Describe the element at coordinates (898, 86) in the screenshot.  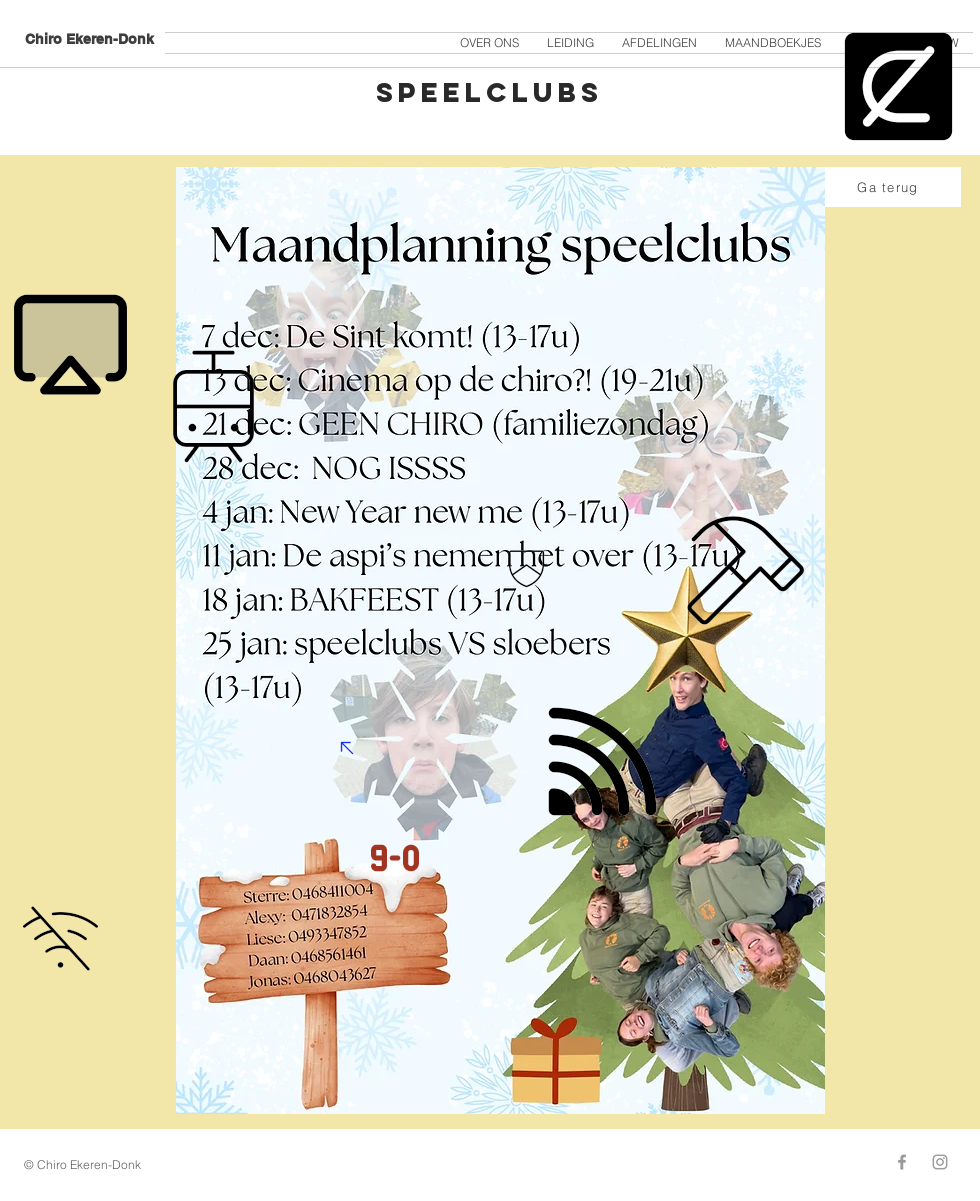
I see `indicates a "not subset of" mathematical relationship` at that location.